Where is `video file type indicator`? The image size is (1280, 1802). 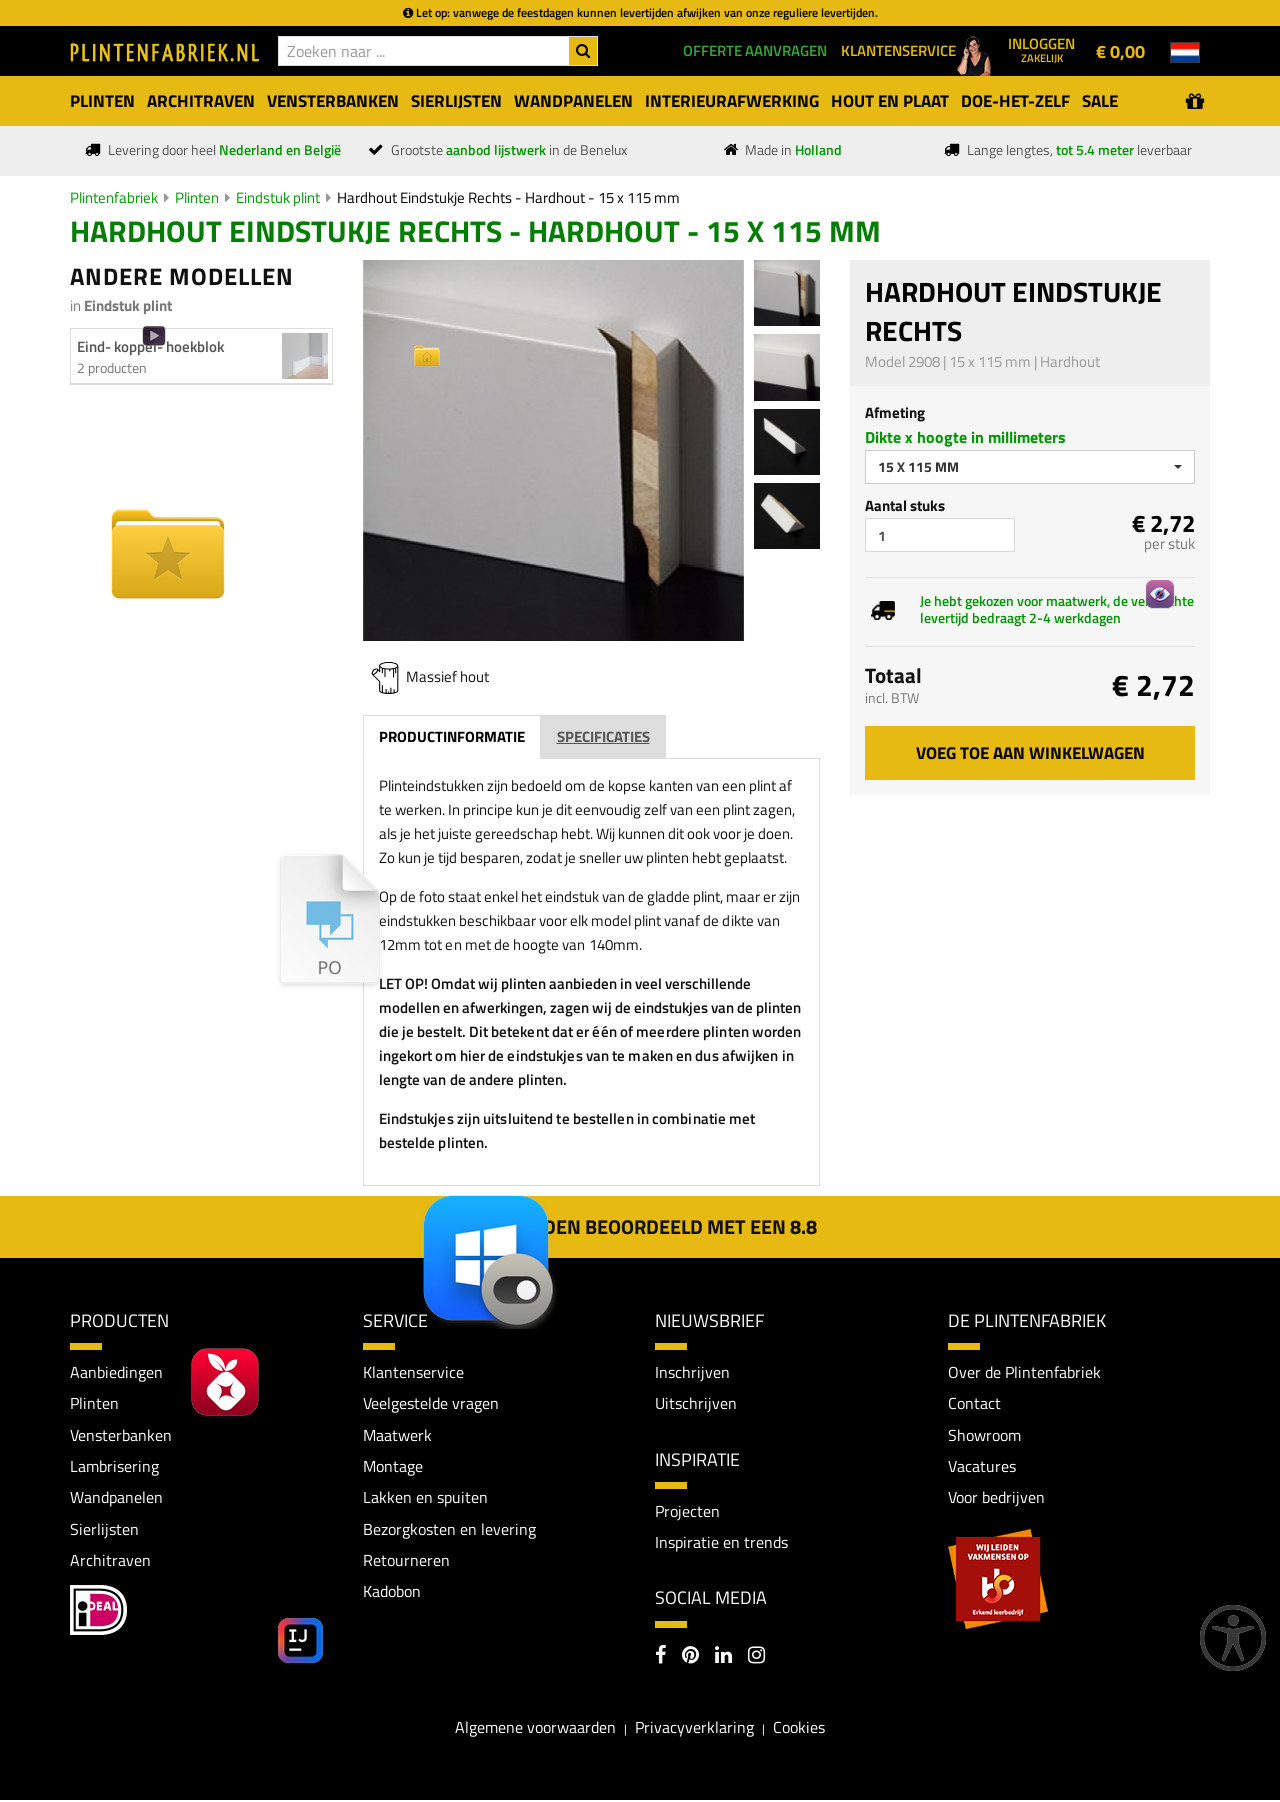 video file type indicator is located at coordinates (154, 335).